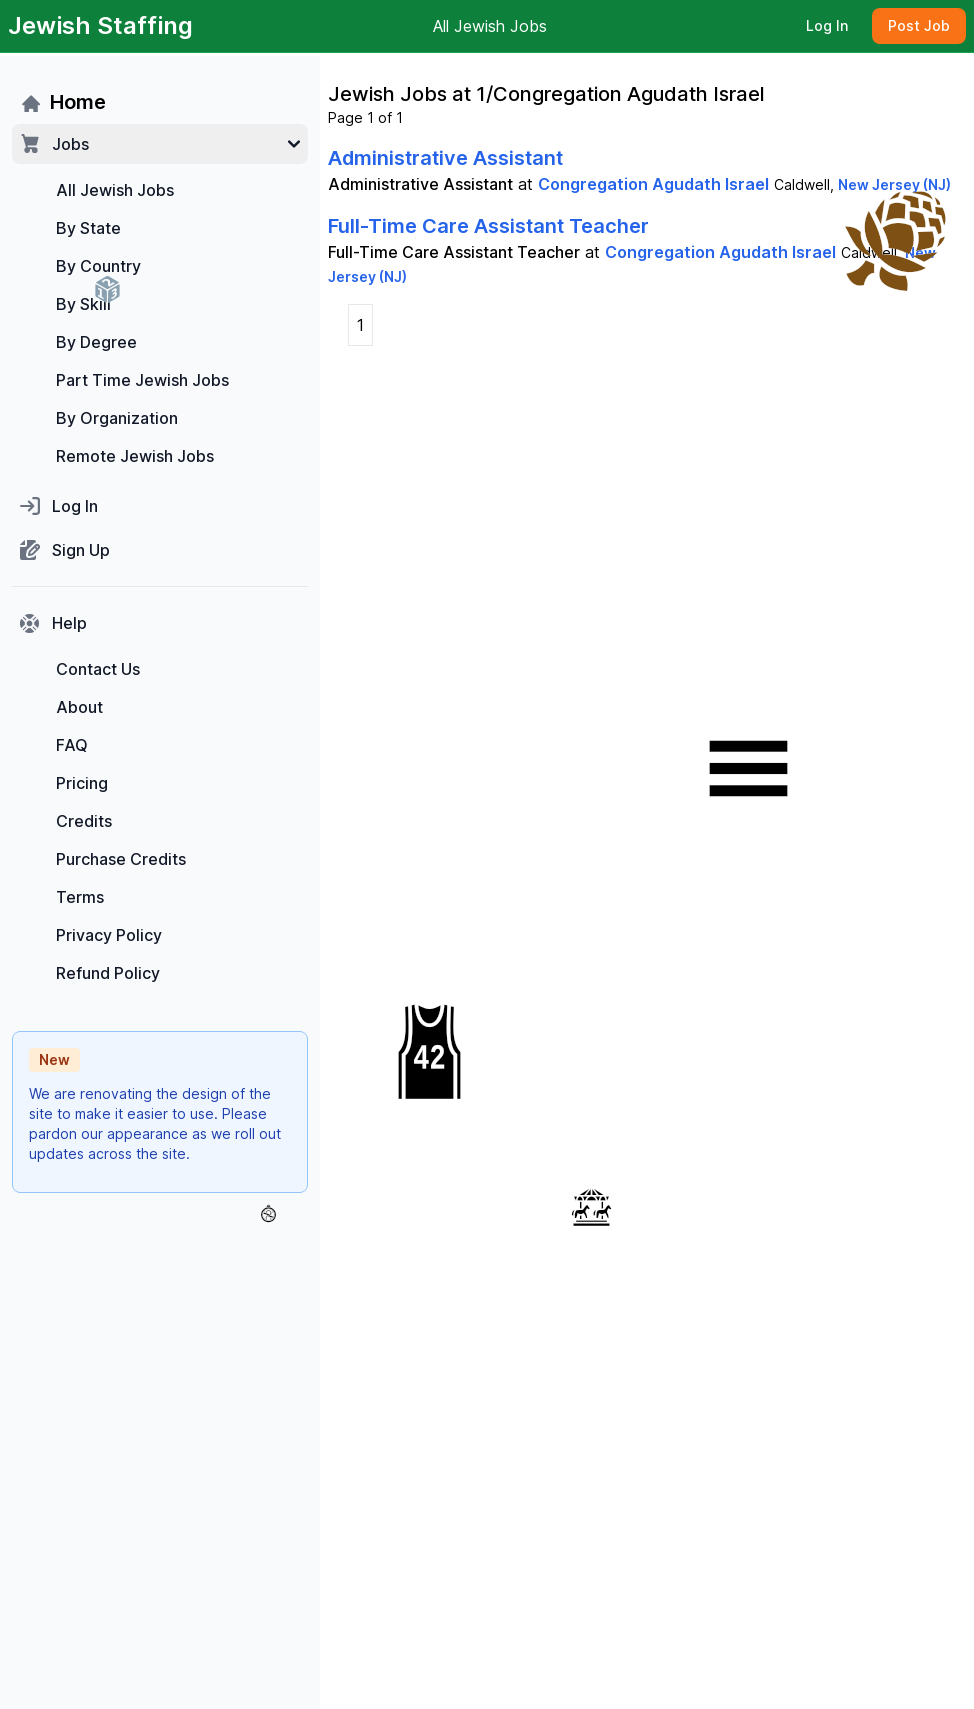  Describe the element at coordinates (429, 1051) in the screenshot. I see `view team roster or player information` at that location.